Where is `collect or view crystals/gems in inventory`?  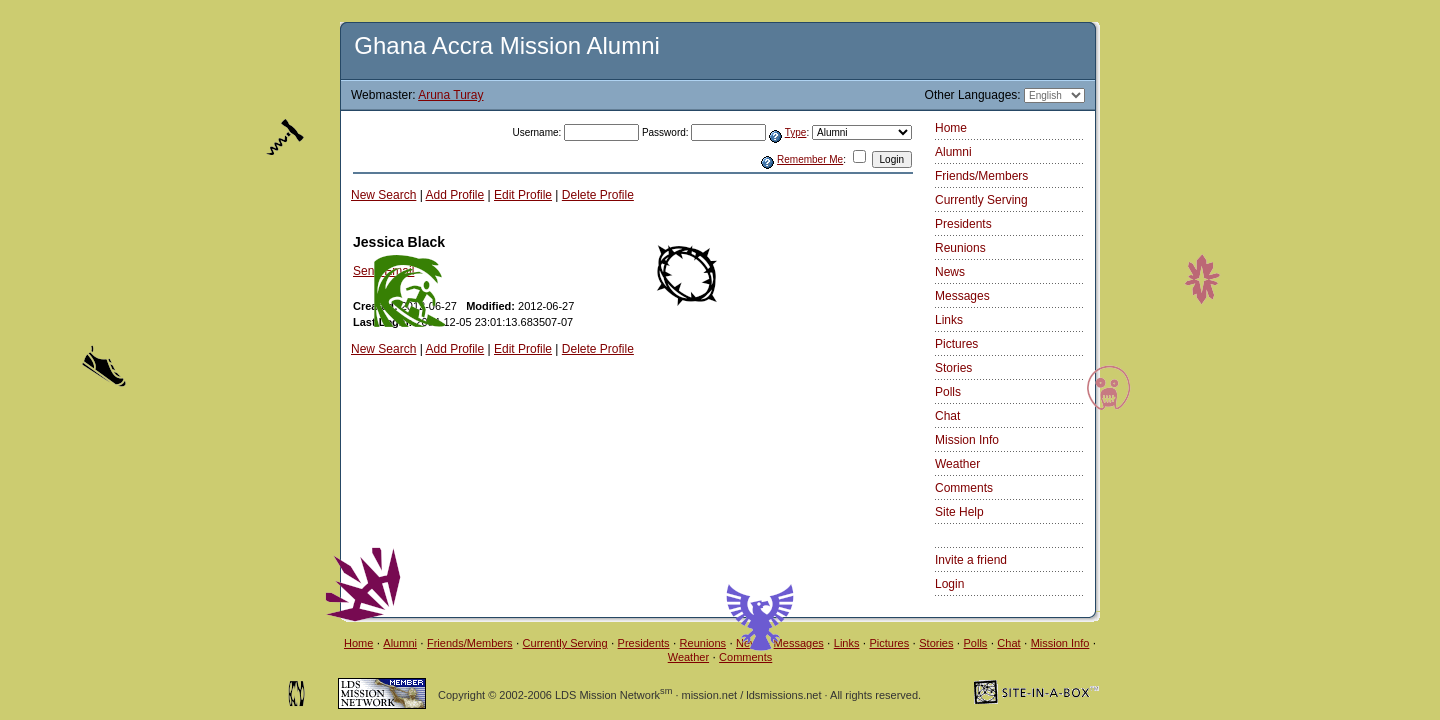
collect or view crystals/gems in inventory is located at coordinates (1201, 279).